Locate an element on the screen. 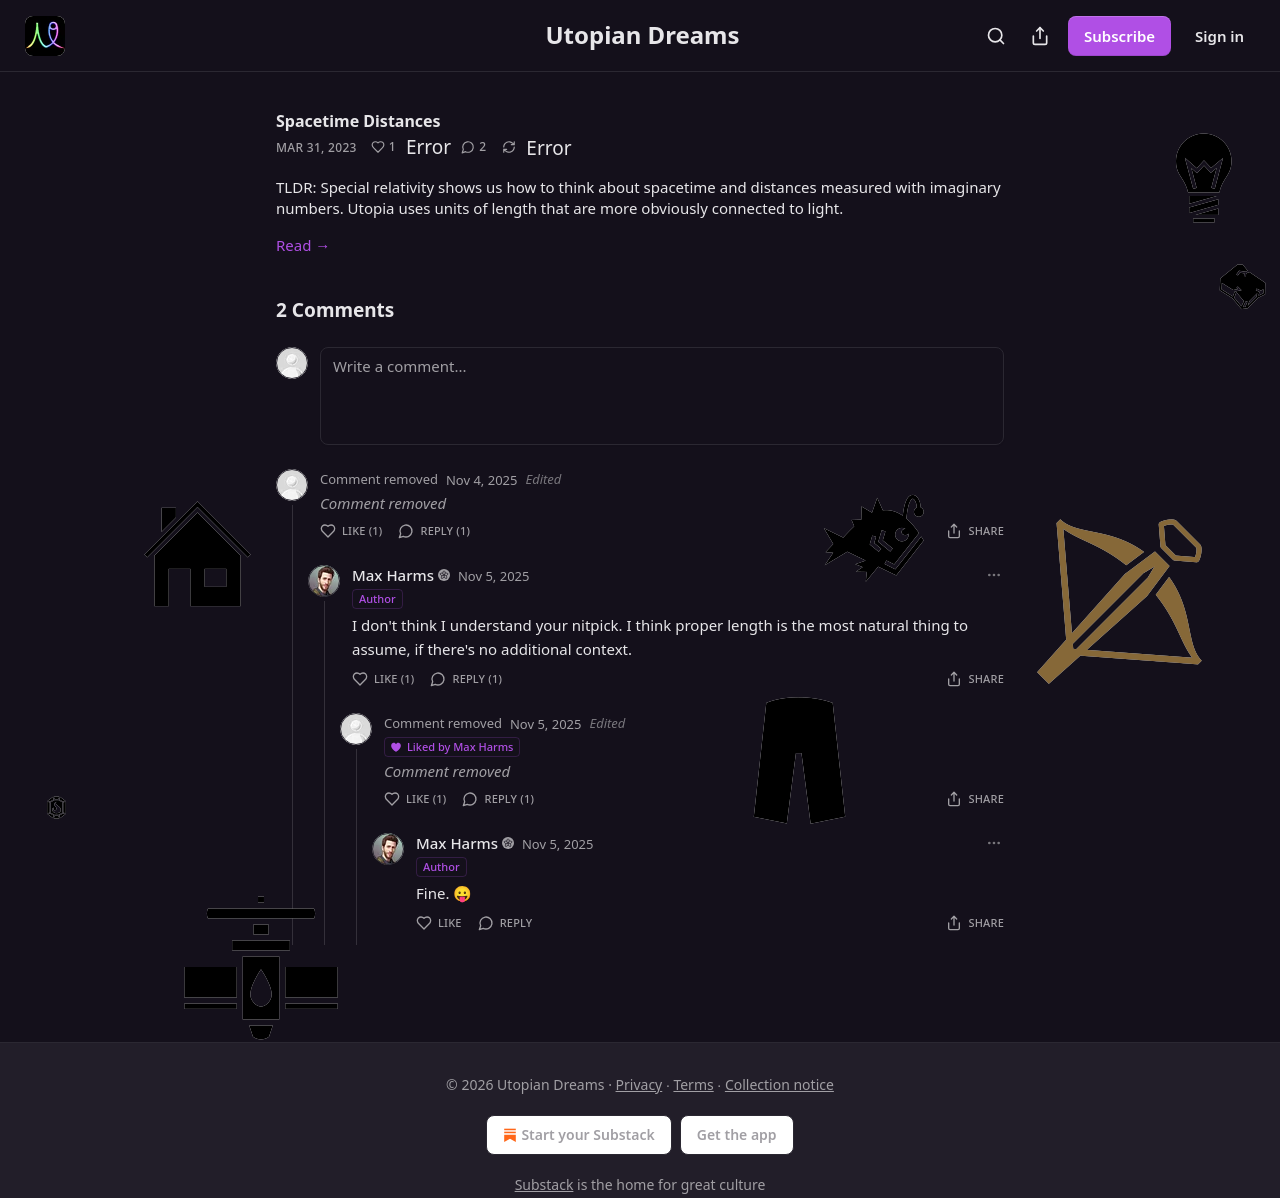 The height and width of the screenshot is (1198, 1280). browse pants or trousers in a clothing app is located at coordinates (799, 760).